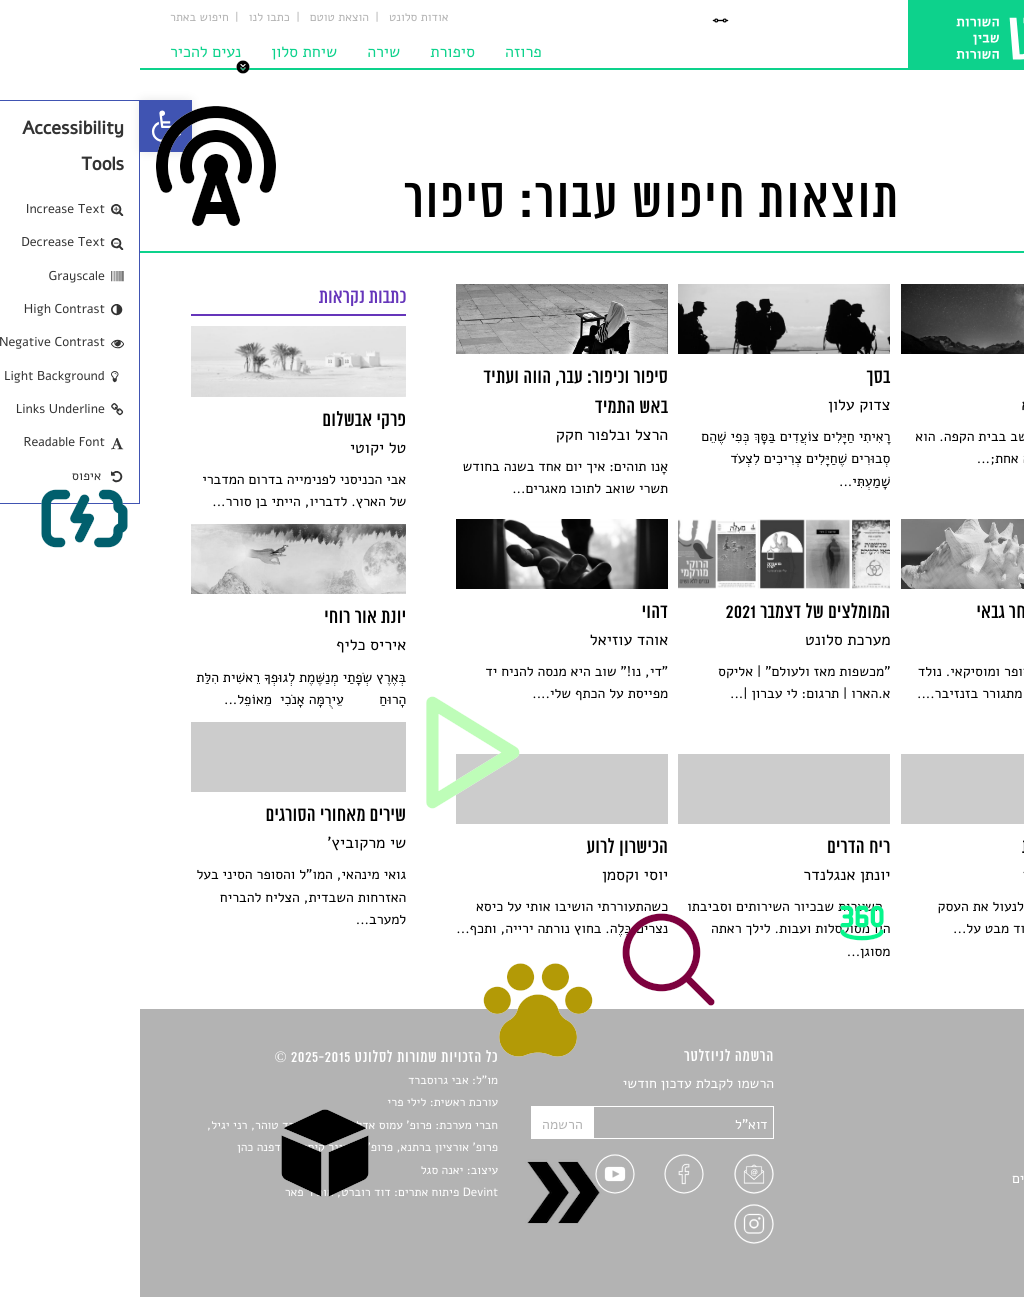  What do you see at coordinates (720, 20) in the screenshot?
I see `indicates a closed circuit or active connection` at bounding box center [720, 20].